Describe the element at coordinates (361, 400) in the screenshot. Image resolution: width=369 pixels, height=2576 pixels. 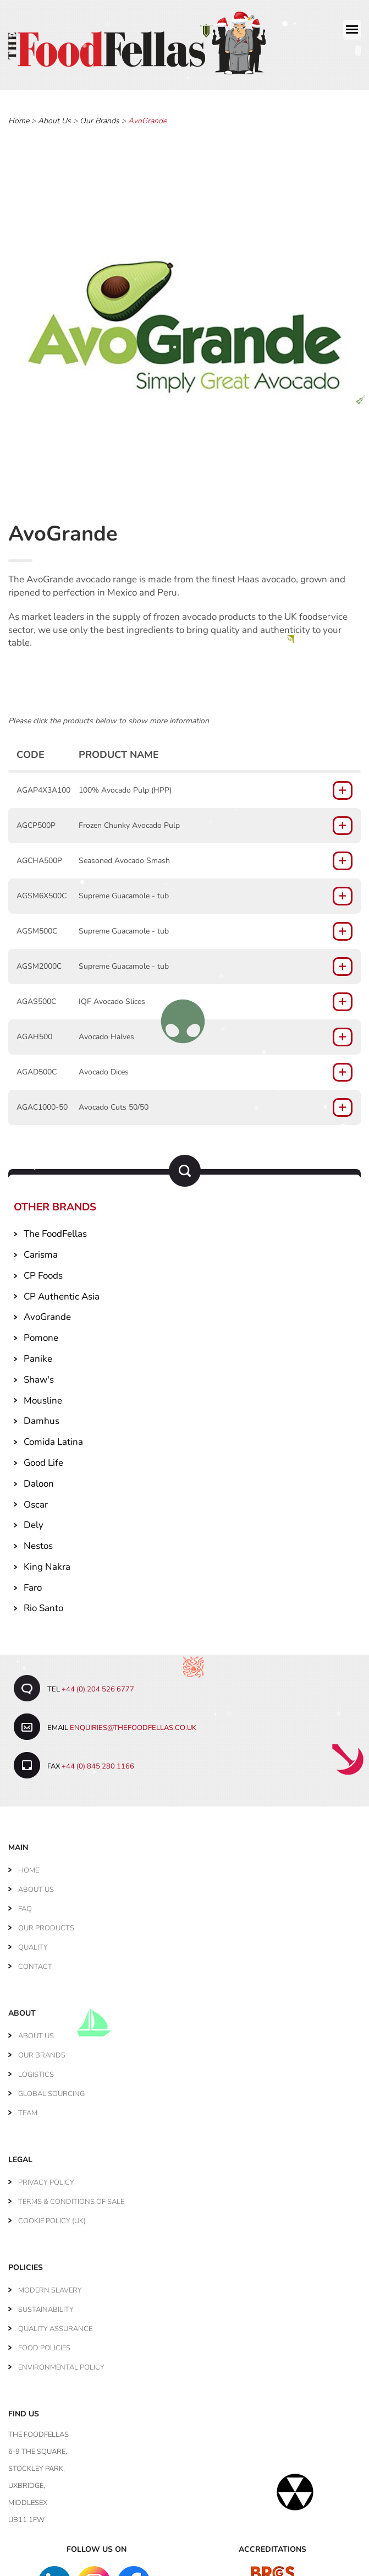
I see `access music or audio settings` at that location.